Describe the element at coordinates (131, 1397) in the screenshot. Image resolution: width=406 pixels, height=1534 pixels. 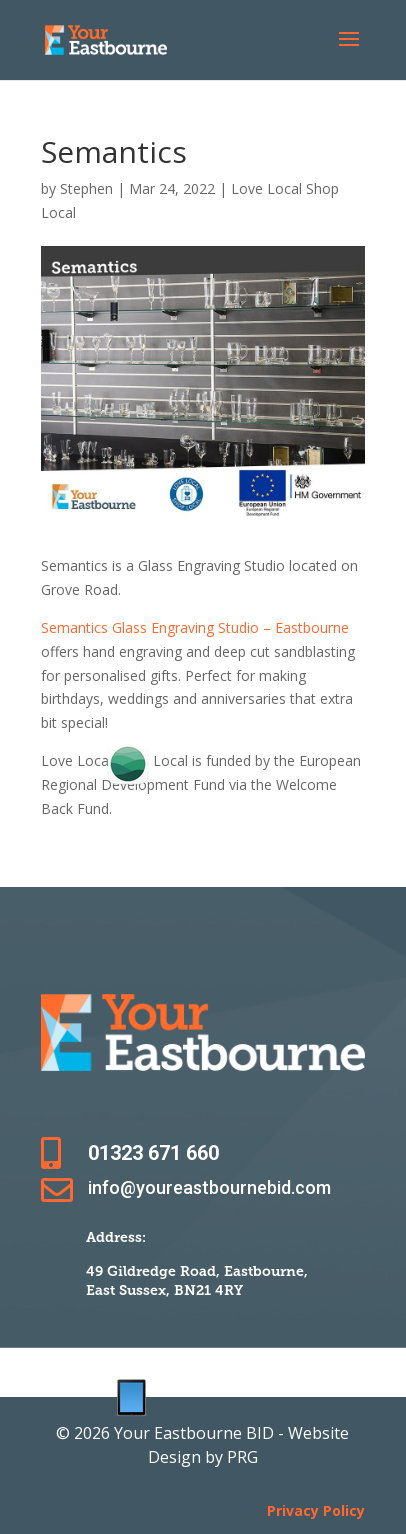
I see `indicates a connected iPad device` at that location.